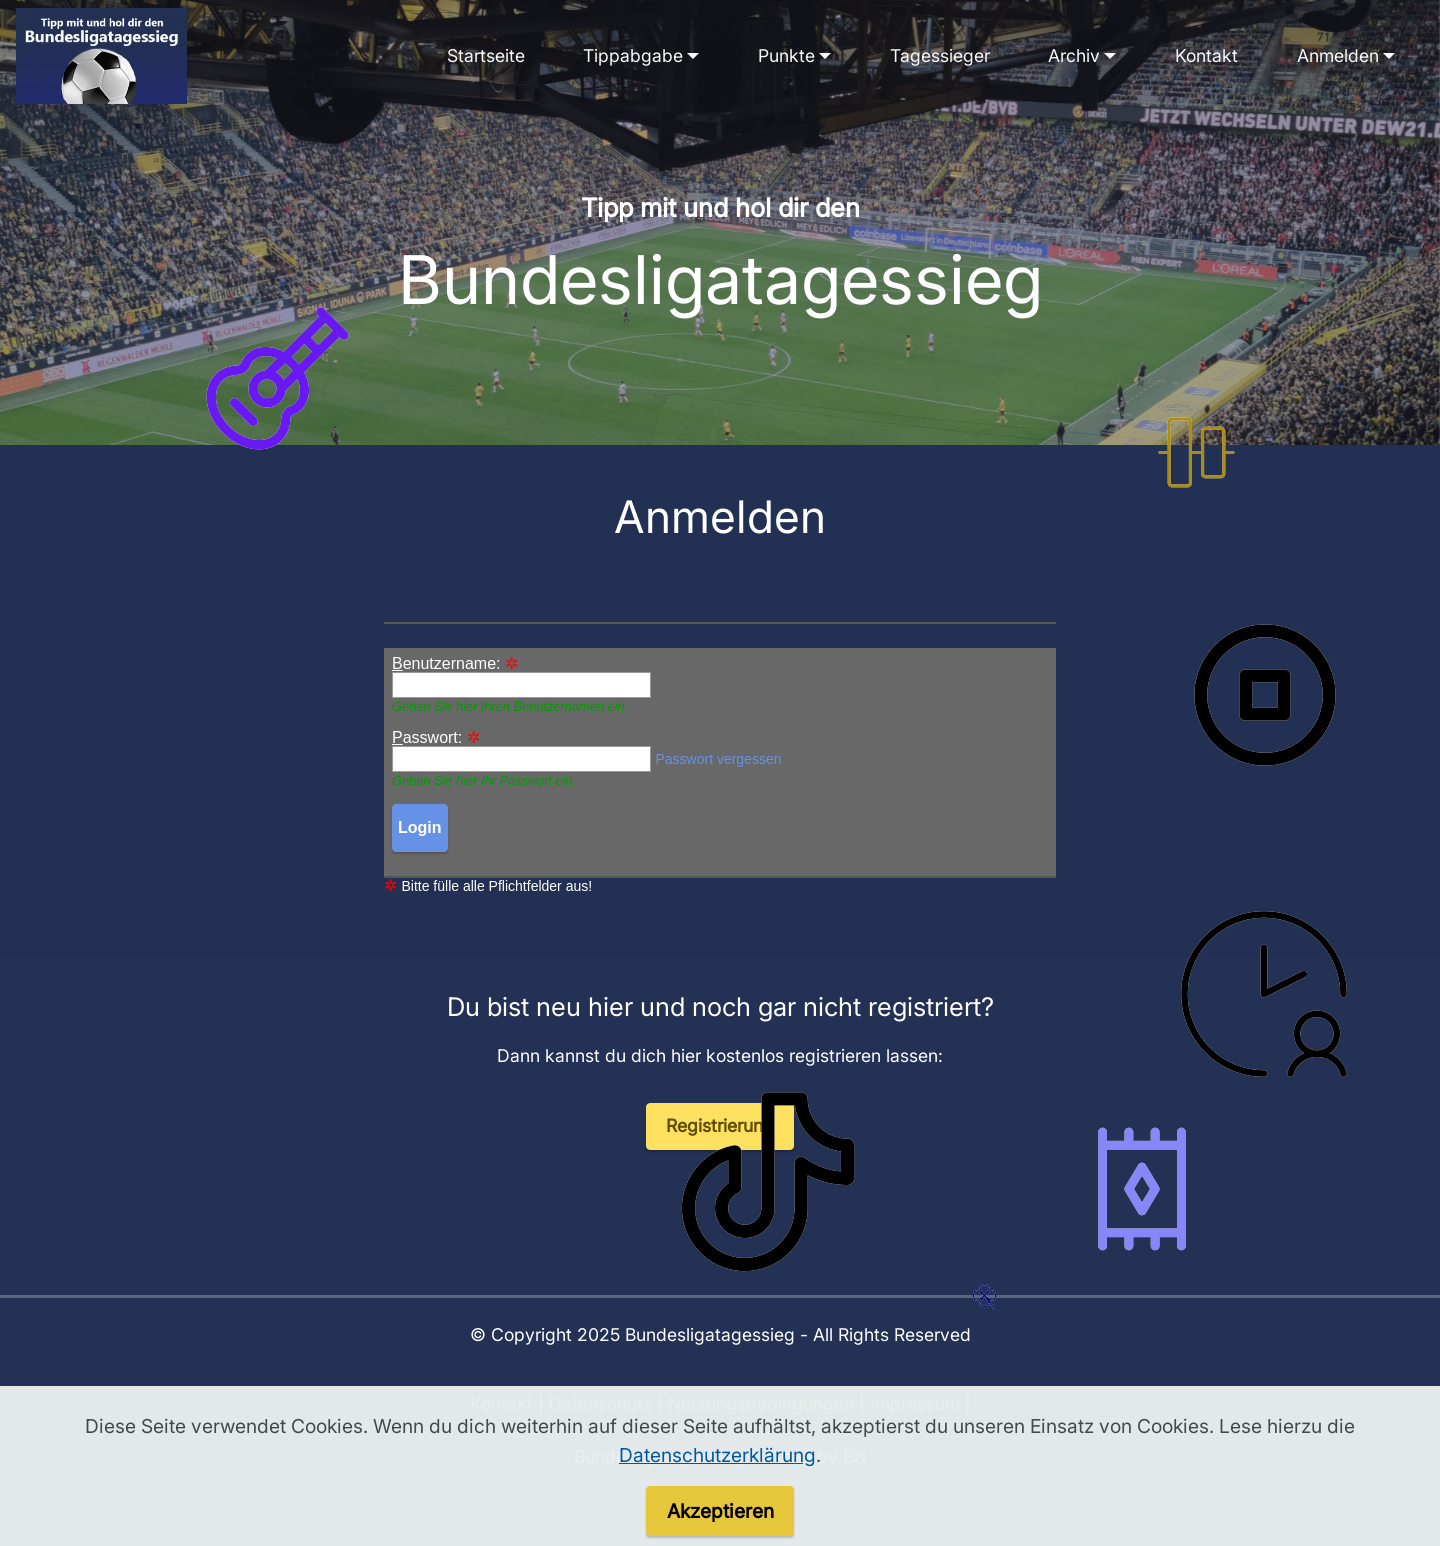 The image size is (1440, 1546). Describe the element at coordinates (1264, 994) in the screenshot. I see `view user's time or availability status` at that location.